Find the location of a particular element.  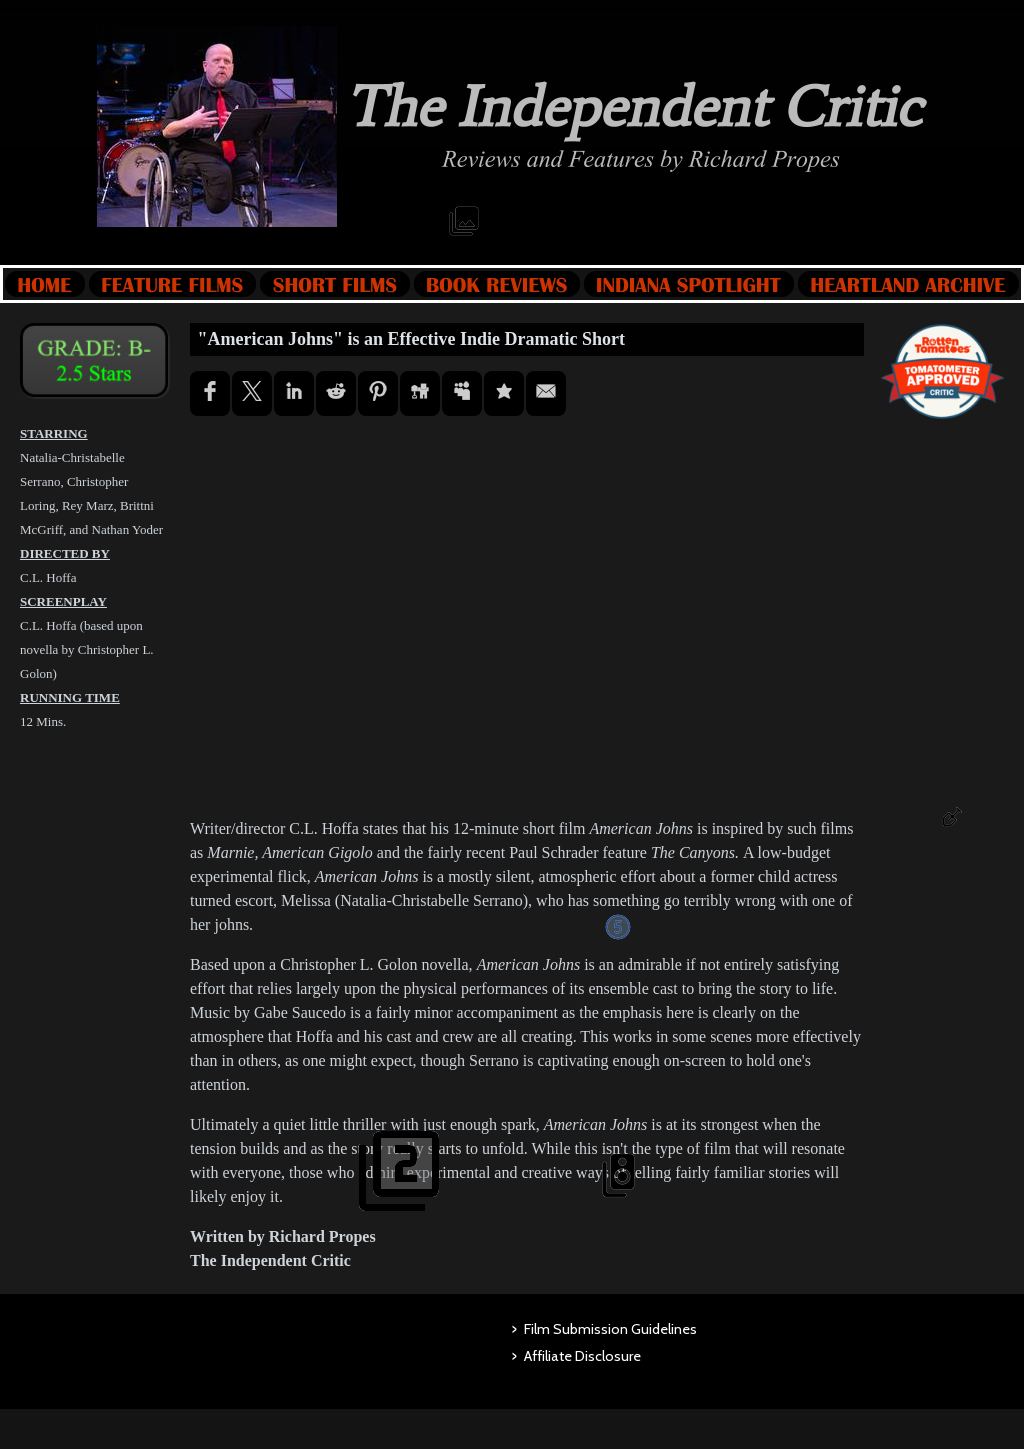

view photo collections or albums is located at coordinates (464, 221).